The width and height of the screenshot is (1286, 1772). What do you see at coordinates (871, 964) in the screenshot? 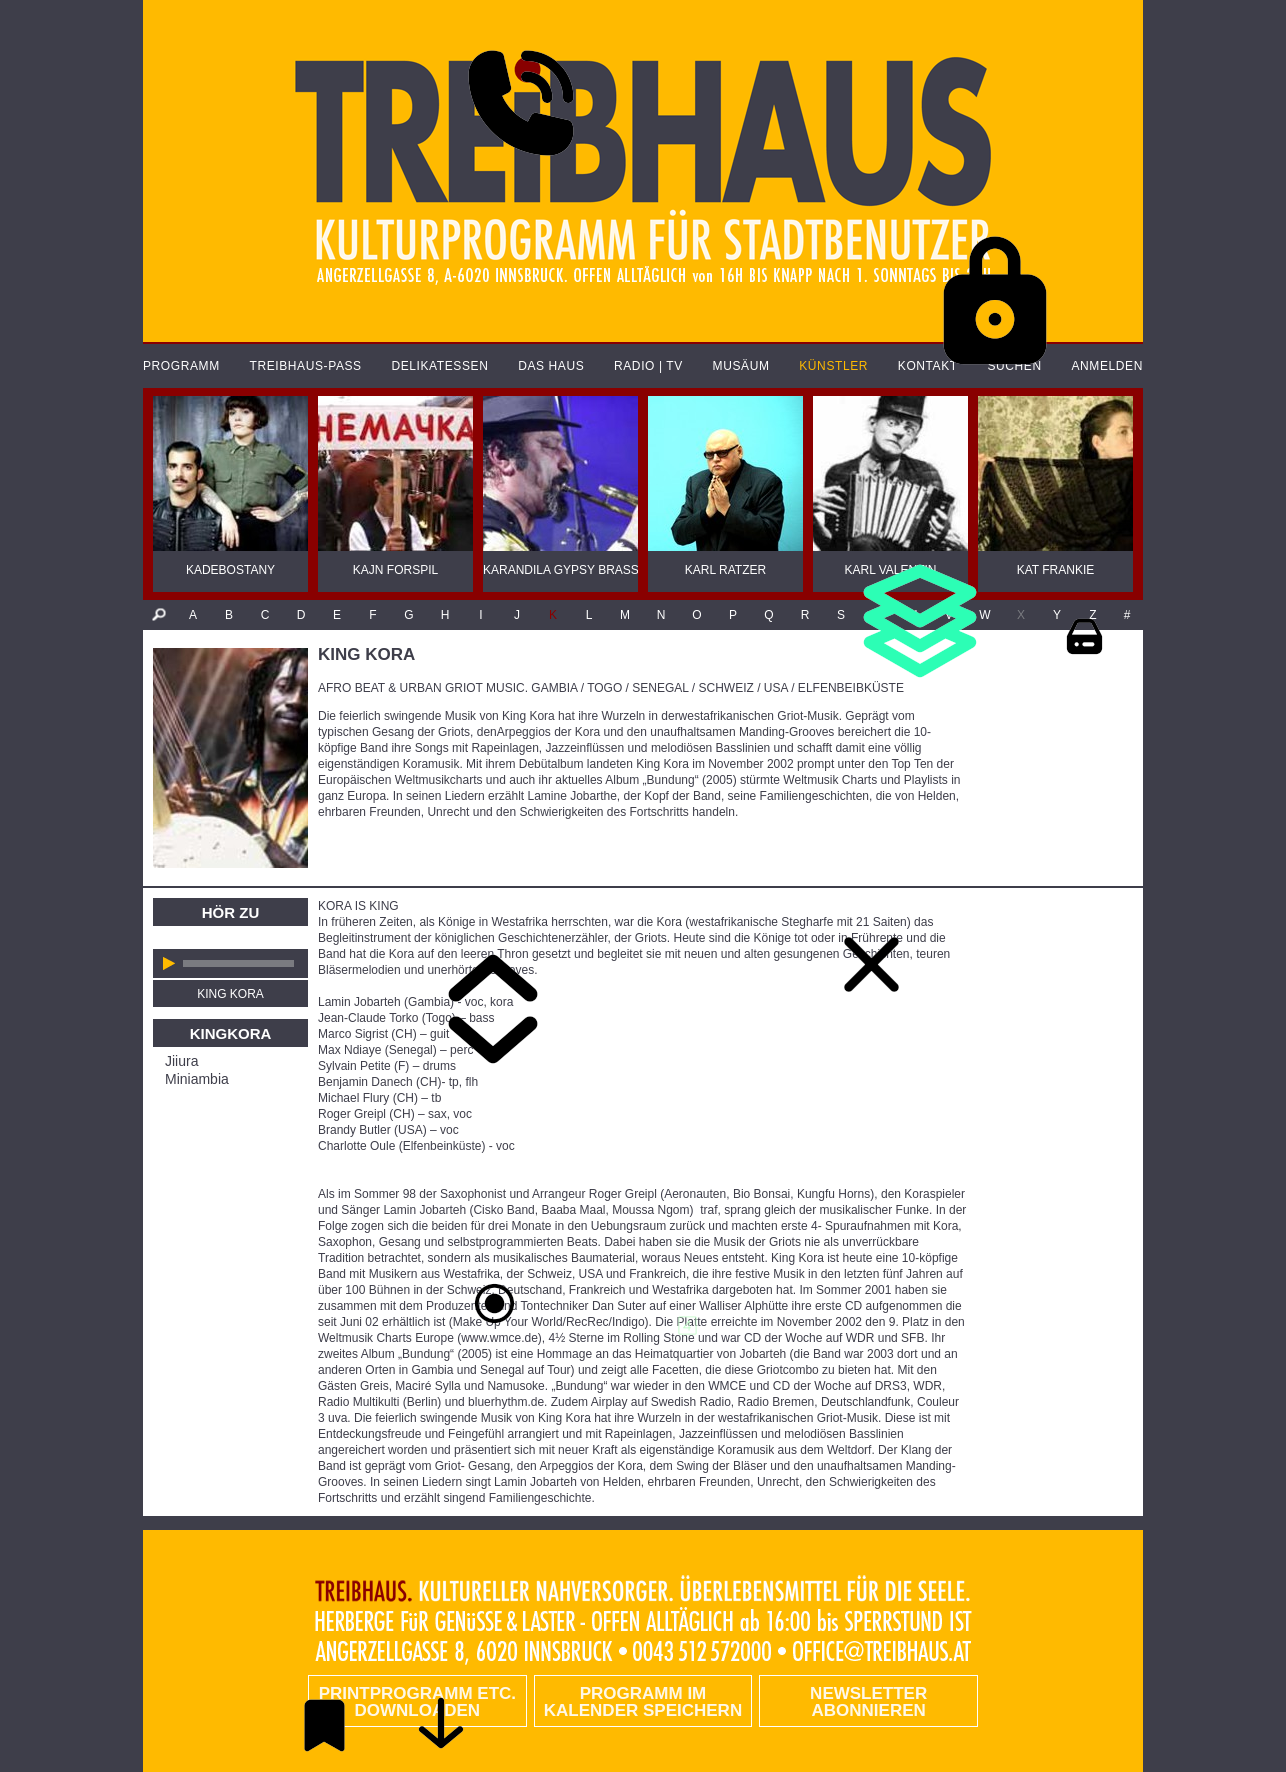
I see `close the current window or dialog` at bounding box center [871, 964].